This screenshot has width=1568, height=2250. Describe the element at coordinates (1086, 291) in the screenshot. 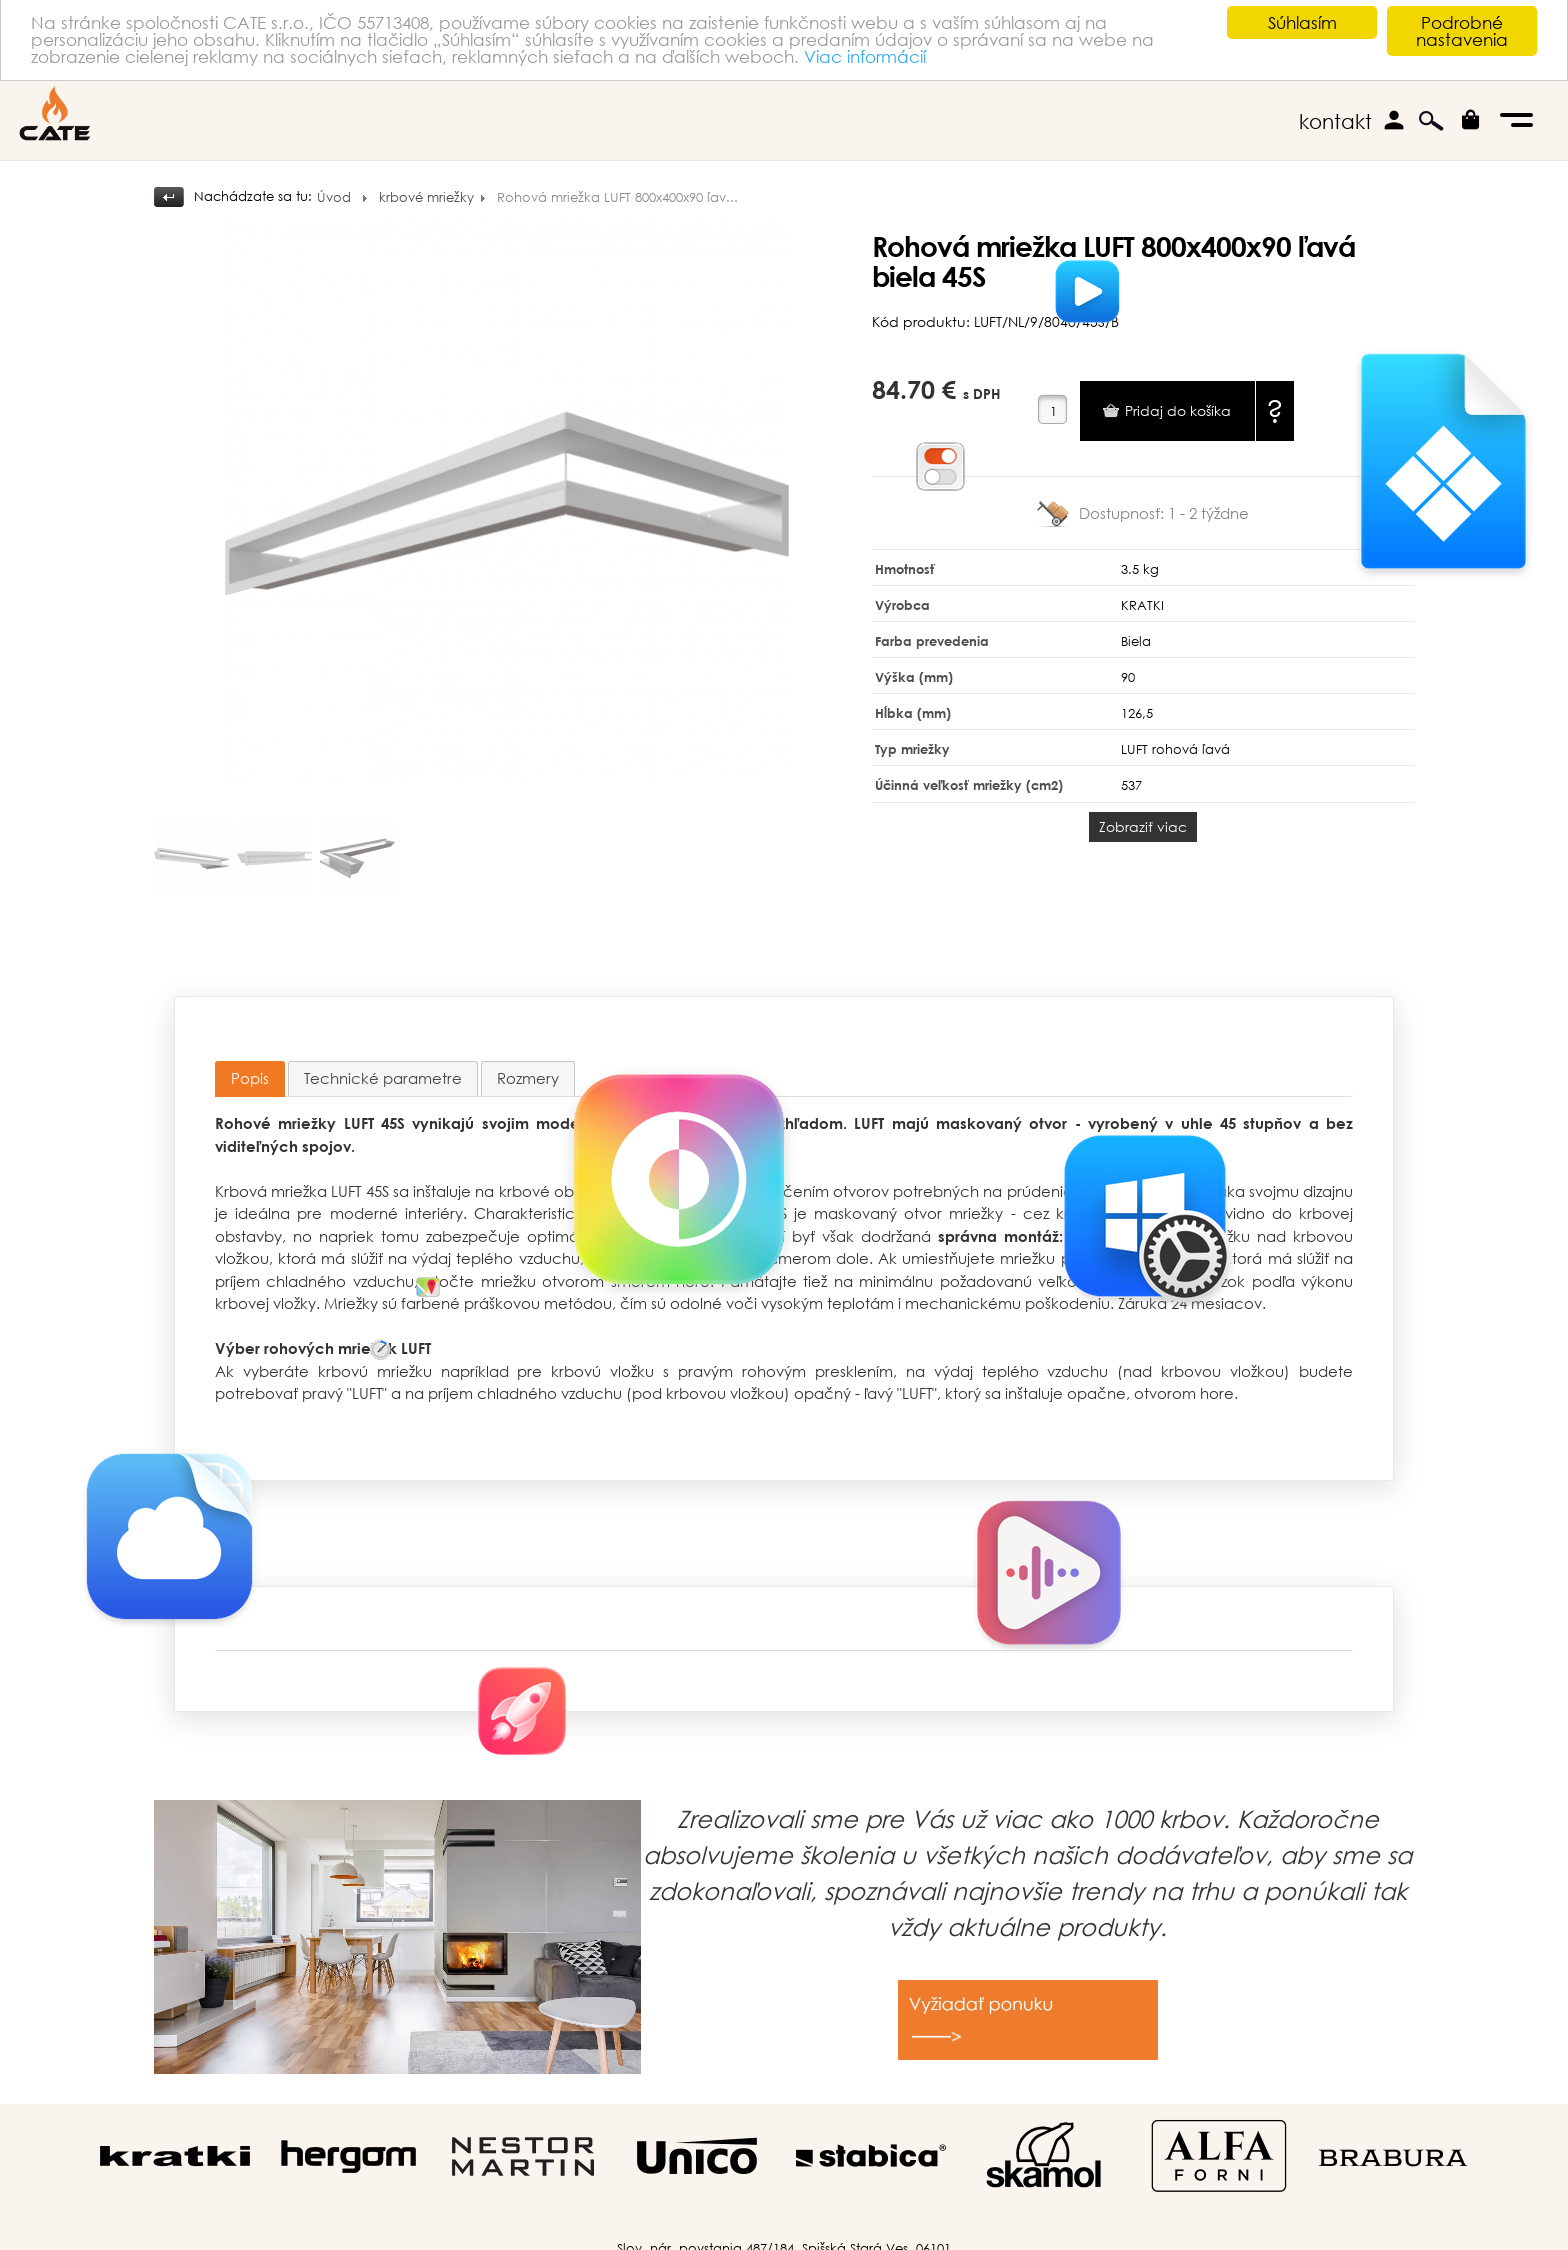

I see `open yesplaymusic app` at that location.